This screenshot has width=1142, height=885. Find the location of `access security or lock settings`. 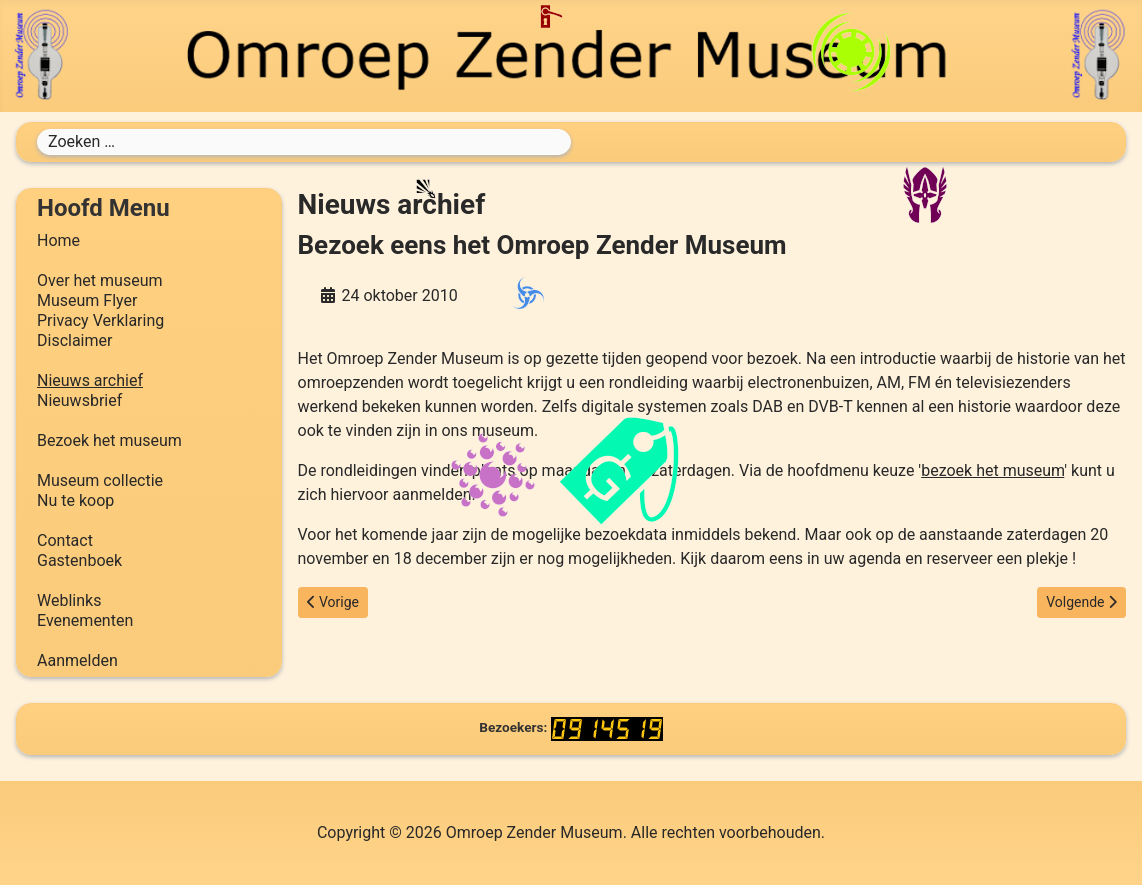

access security or lock settings is located at coordinates (550, 16).